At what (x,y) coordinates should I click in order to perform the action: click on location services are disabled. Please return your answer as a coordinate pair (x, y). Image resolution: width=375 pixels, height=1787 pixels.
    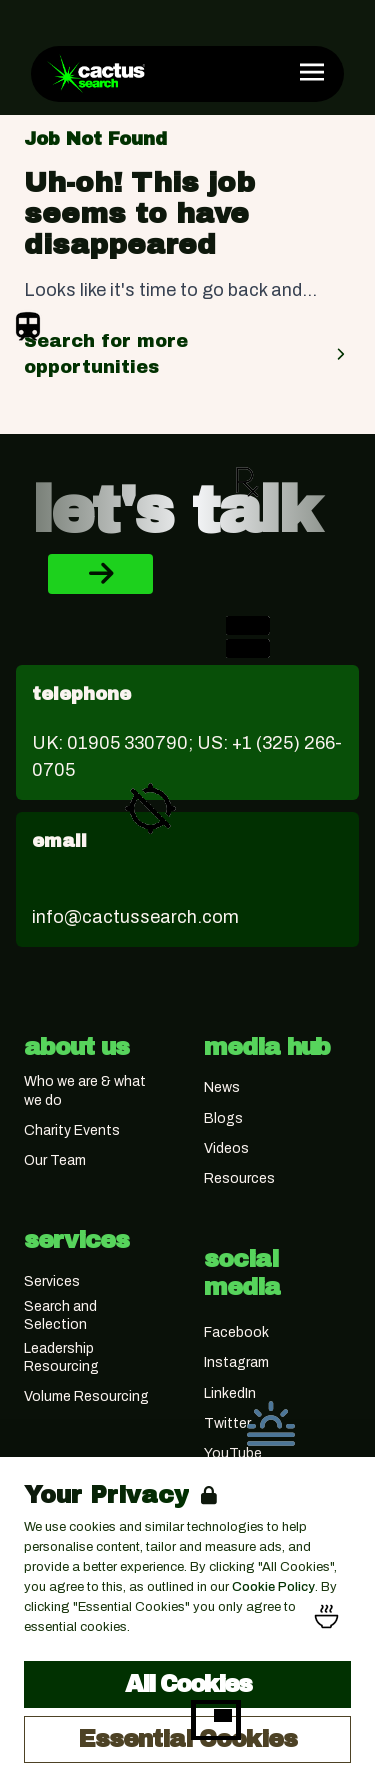
    Looking at the image, I should click on (150, 808).